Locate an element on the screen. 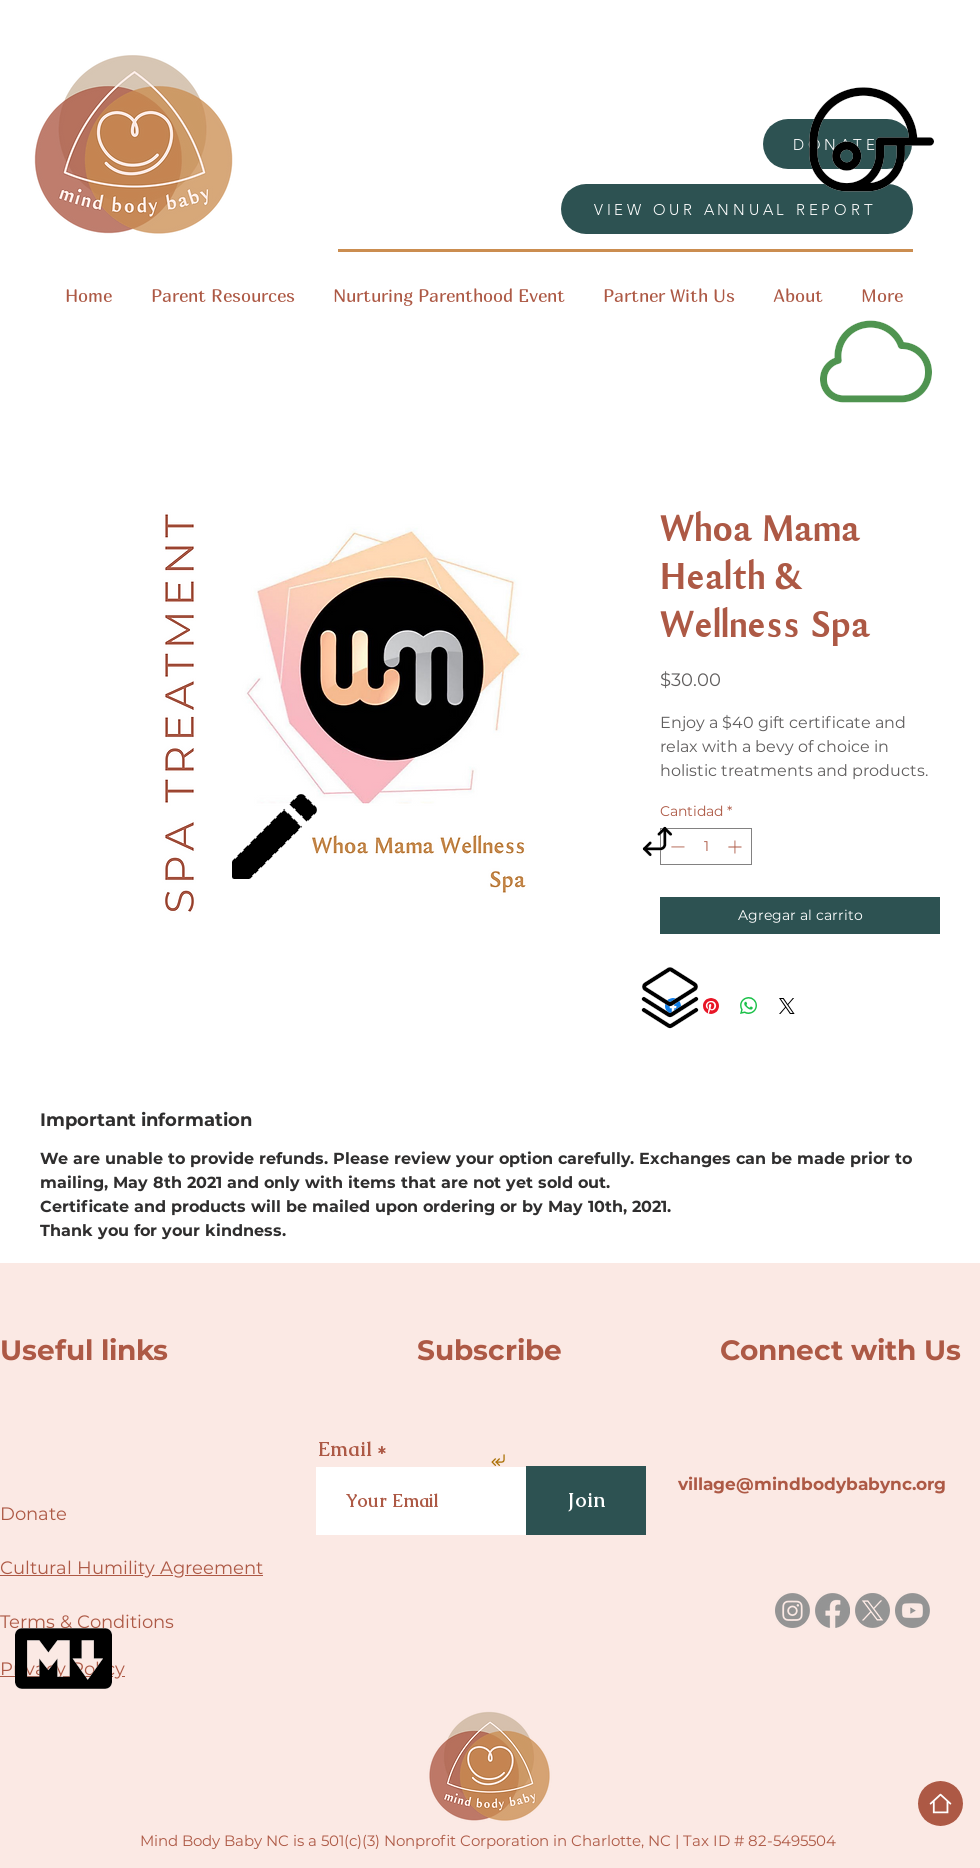  format text using markdown is located at coordinates (63, 1658).